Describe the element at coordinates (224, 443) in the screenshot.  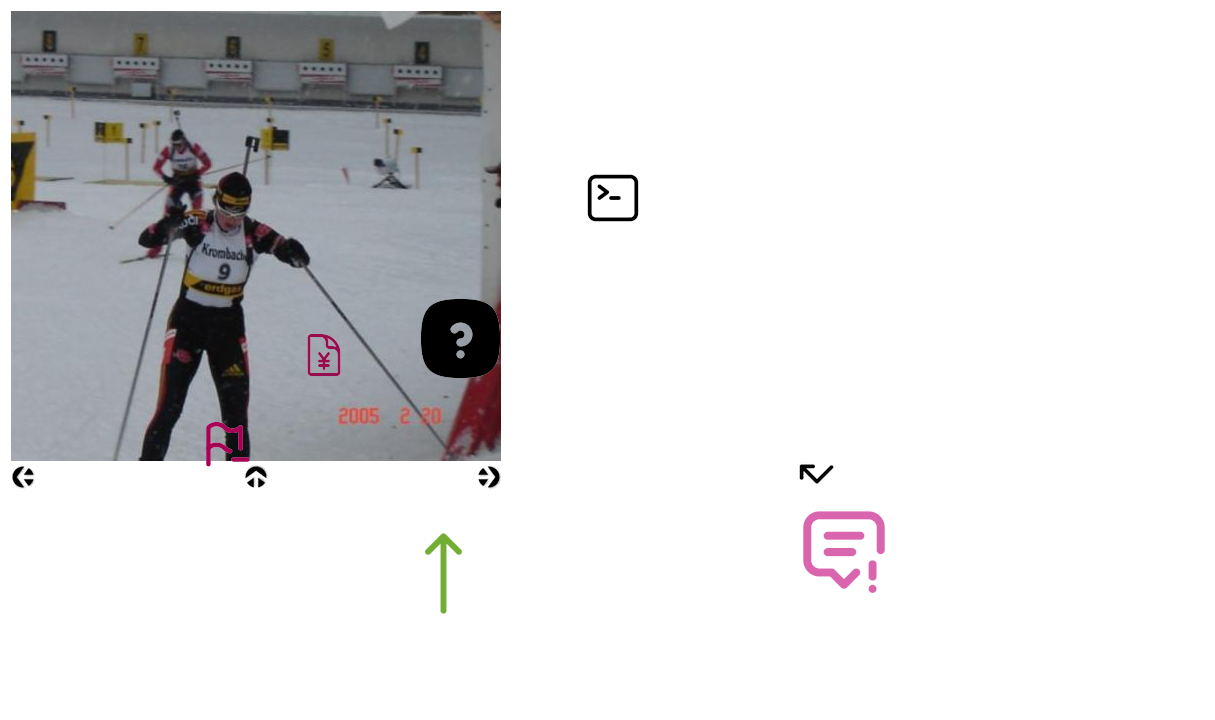
I see `remove a flag or marker` at that location.